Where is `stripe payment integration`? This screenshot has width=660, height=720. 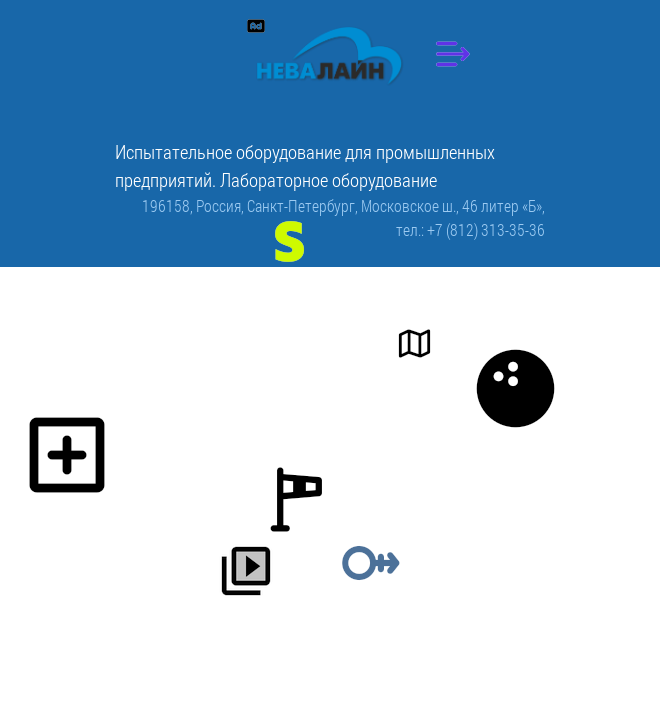
stripe payment integration is located at coordinates (289, 241).